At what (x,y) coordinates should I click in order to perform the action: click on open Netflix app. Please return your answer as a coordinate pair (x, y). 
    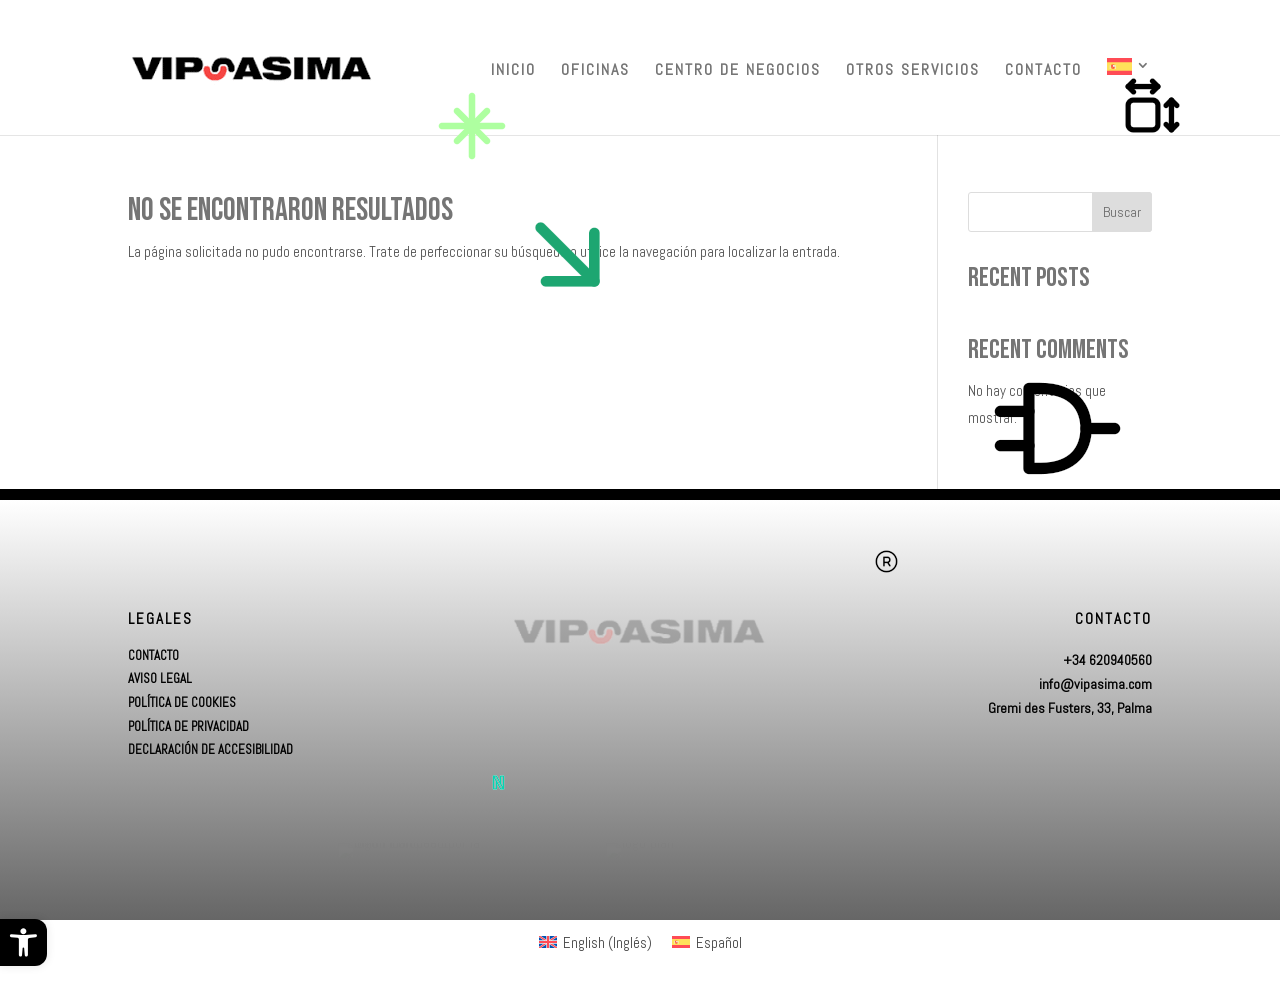
    Looking at the image, I should click on (498, 782).